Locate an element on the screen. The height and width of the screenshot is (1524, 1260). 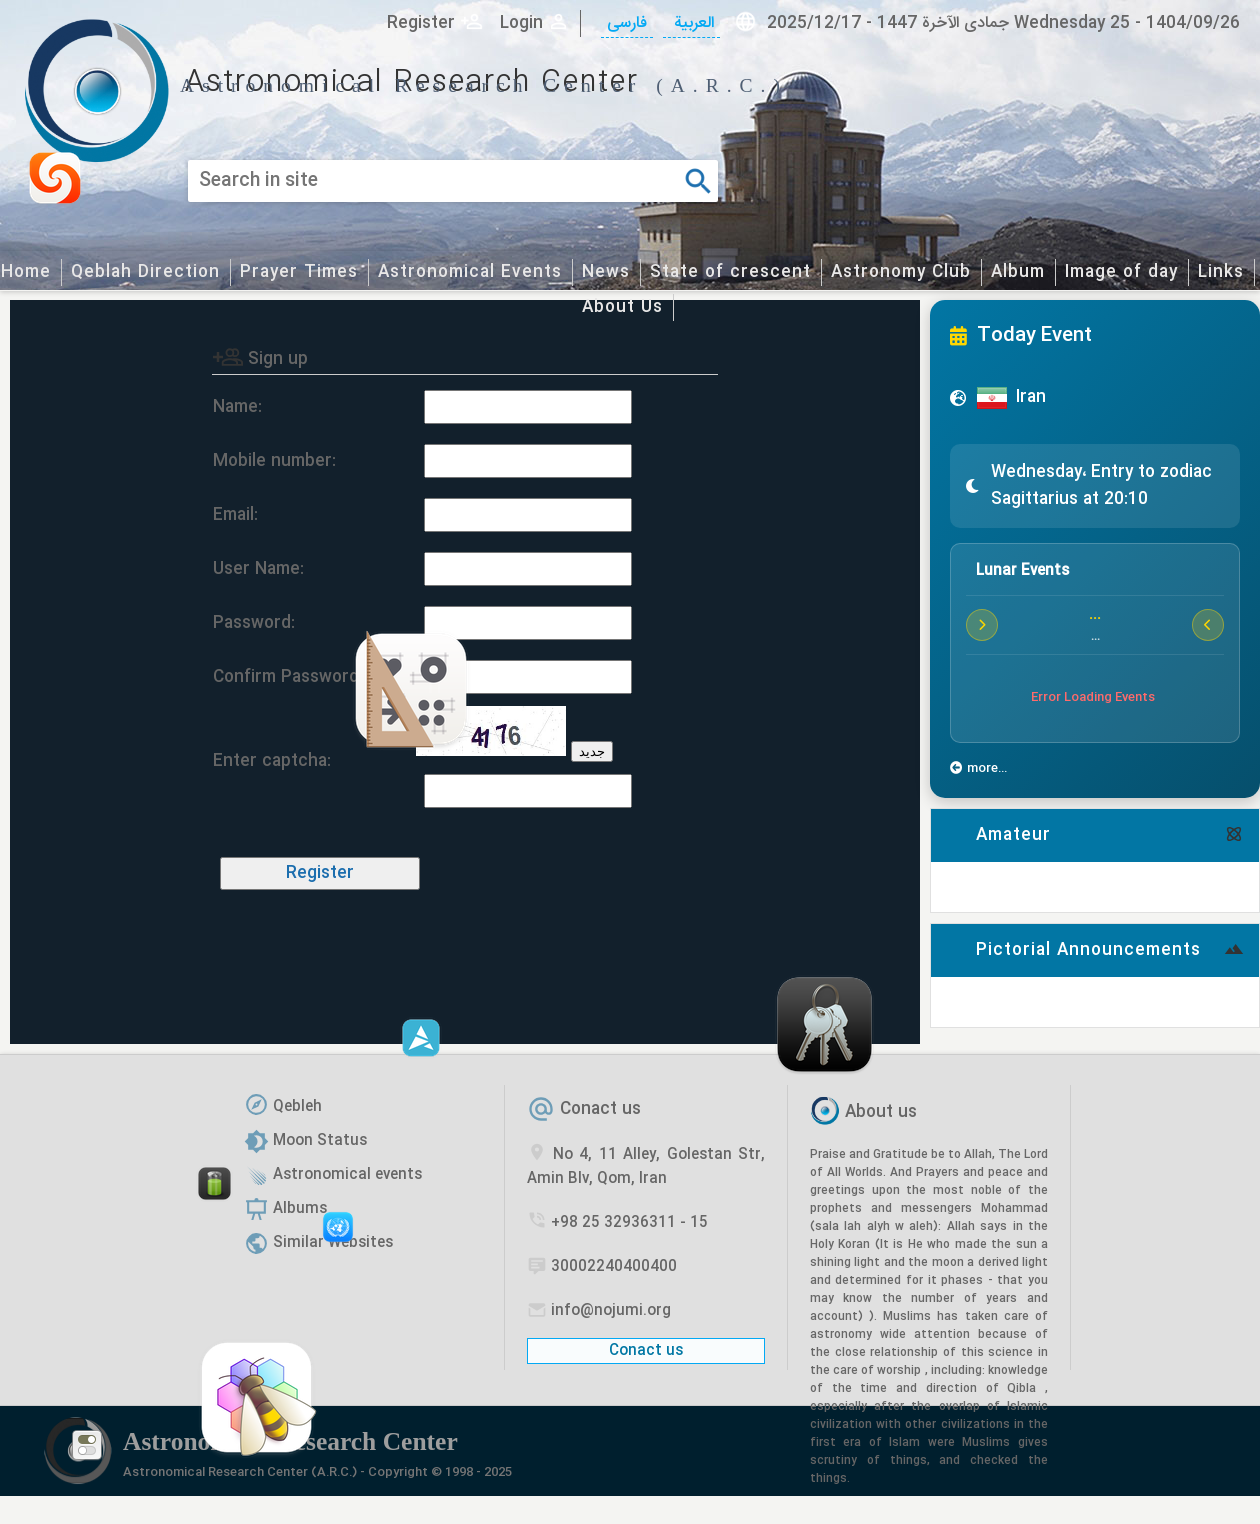
launch the artix linux application is located at coordinates (421, 1038).